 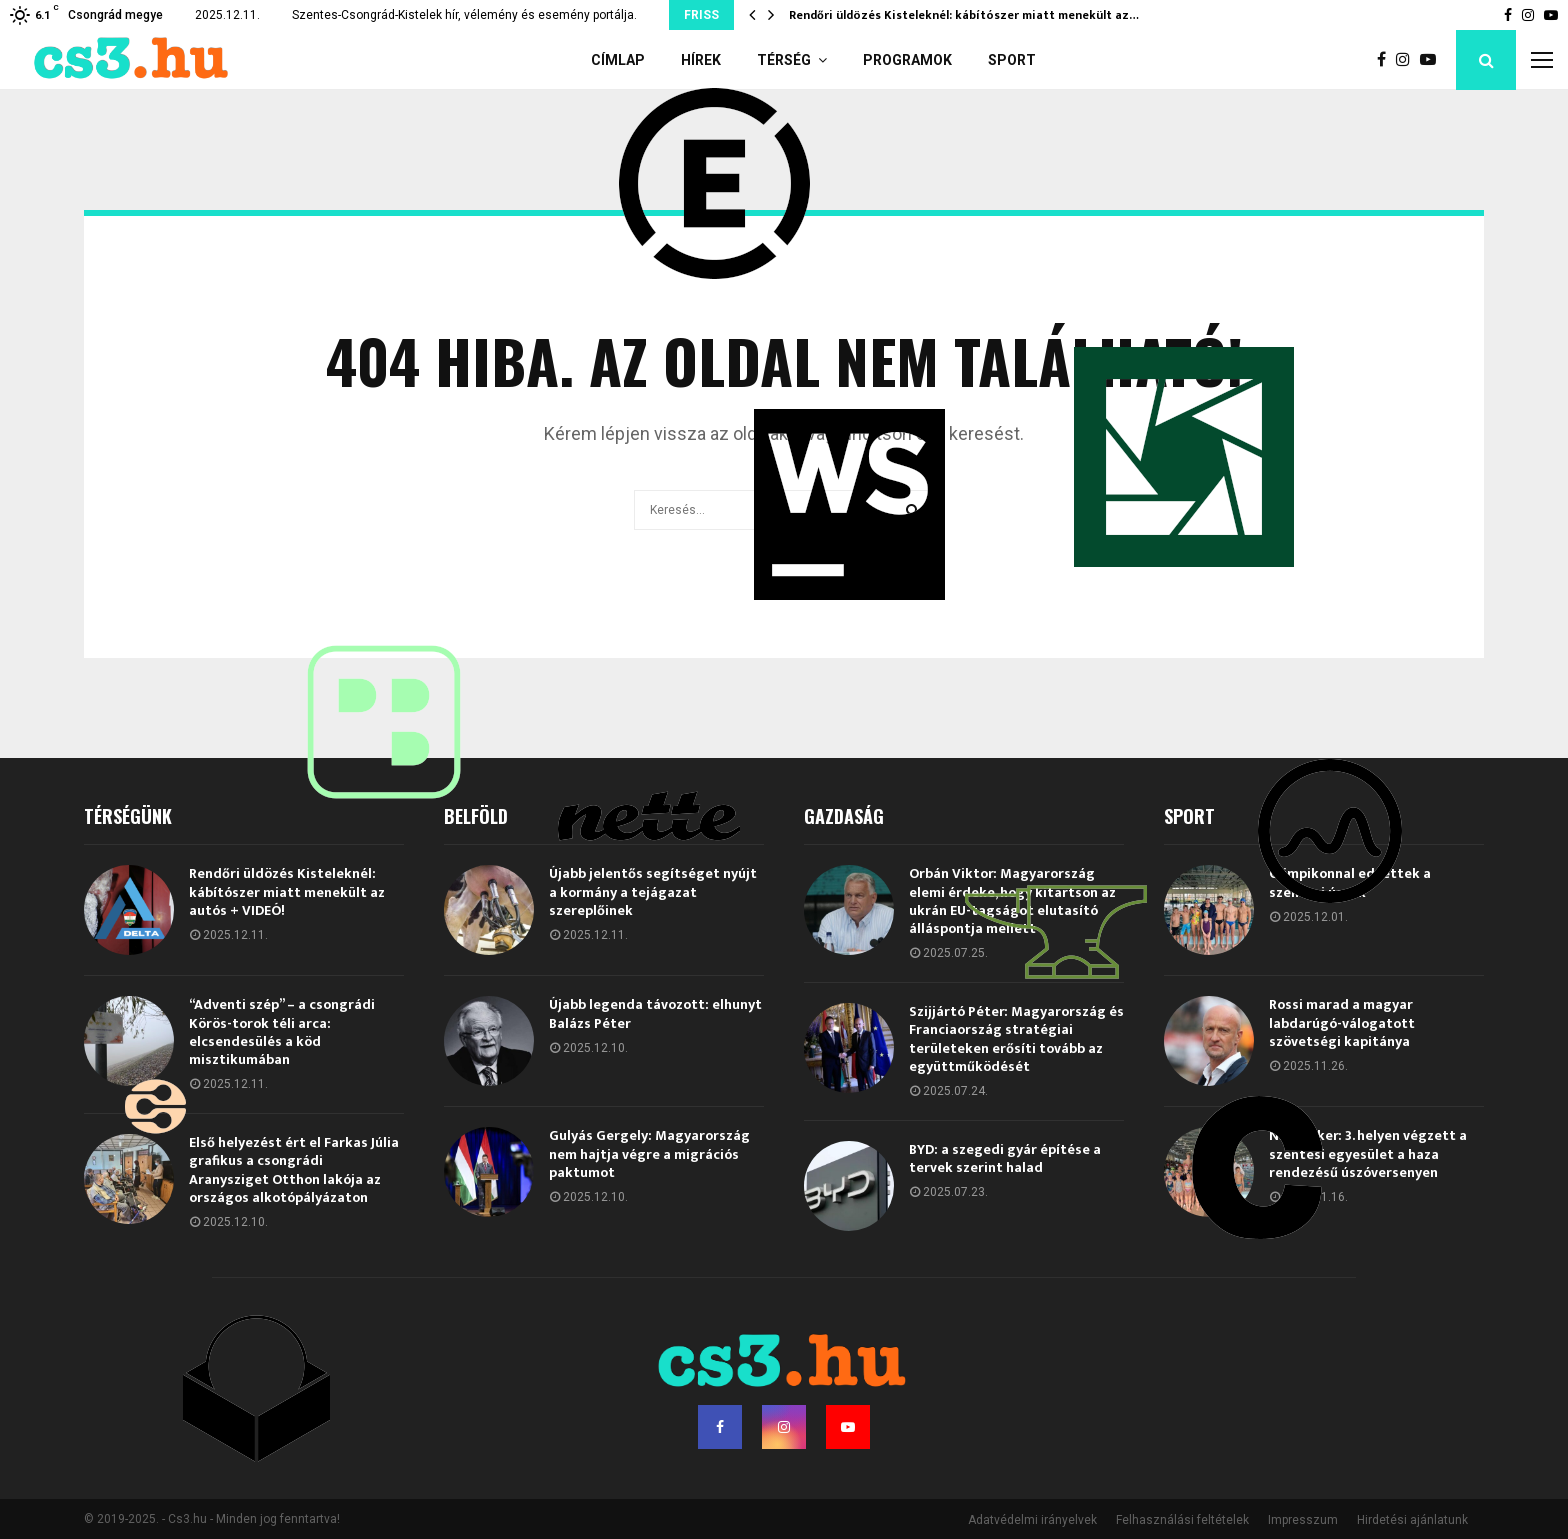 I want to click on perbyte brand logo, so click(x=384, y=722).